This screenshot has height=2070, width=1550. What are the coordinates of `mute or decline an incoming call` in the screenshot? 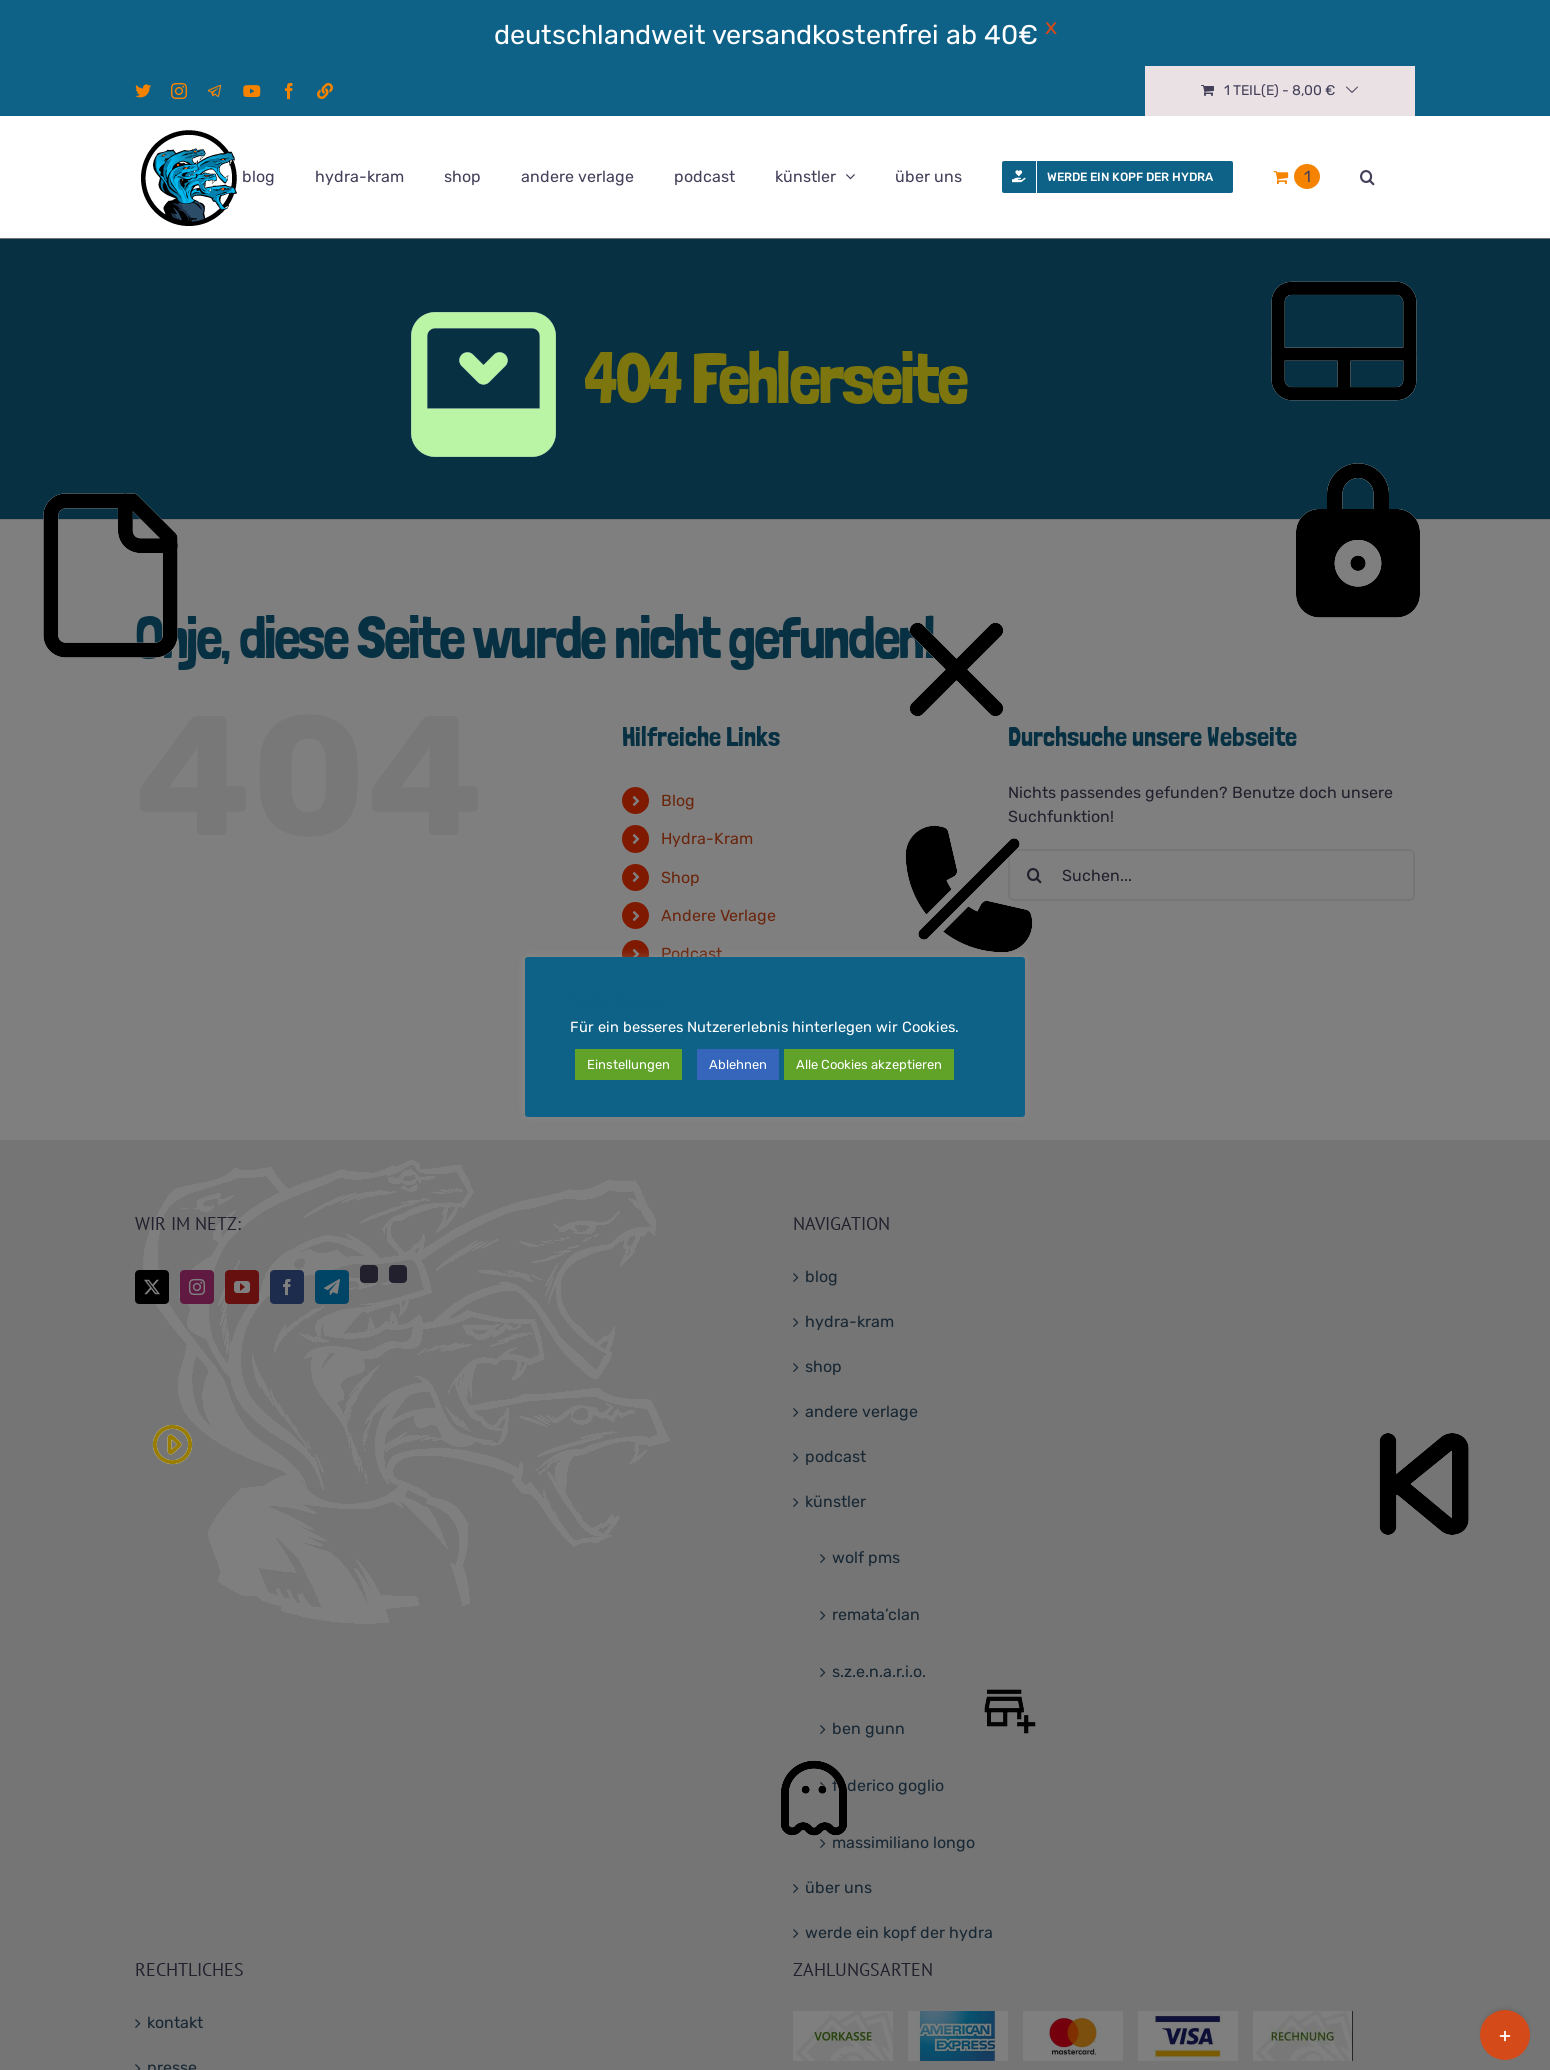 It's located at (969, 889).